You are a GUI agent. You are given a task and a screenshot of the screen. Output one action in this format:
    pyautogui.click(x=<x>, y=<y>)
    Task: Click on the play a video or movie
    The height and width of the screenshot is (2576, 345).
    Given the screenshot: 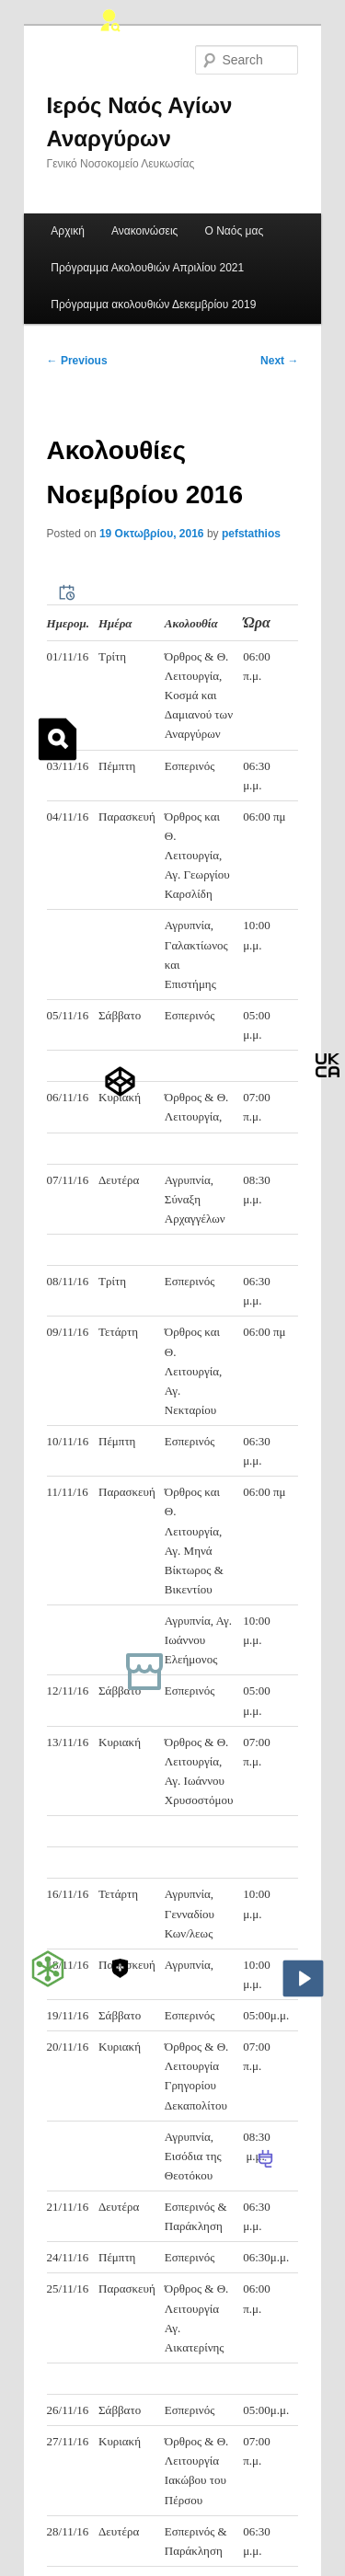 What is the action you would take?
    pyautogui.click(x=303, y=1978)
    